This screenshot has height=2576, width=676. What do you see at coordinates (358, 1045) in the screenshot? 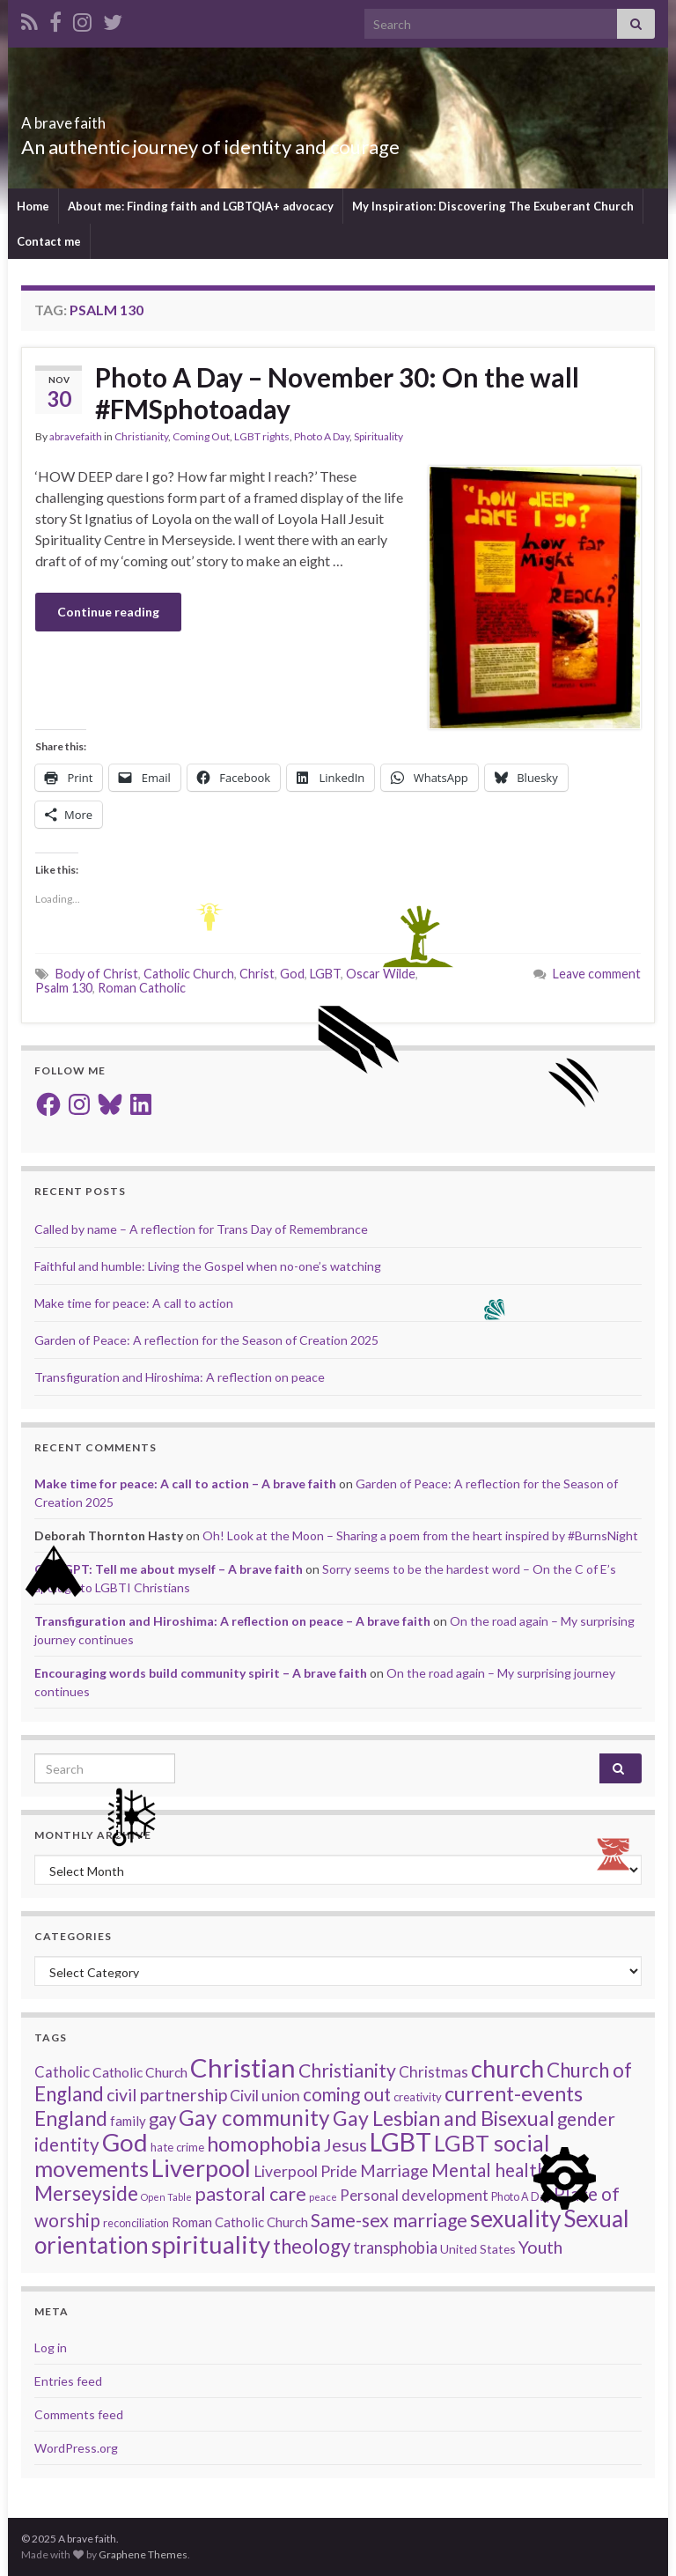
I see `equip claws or melee weapon` at bounding box center [358, 1045].